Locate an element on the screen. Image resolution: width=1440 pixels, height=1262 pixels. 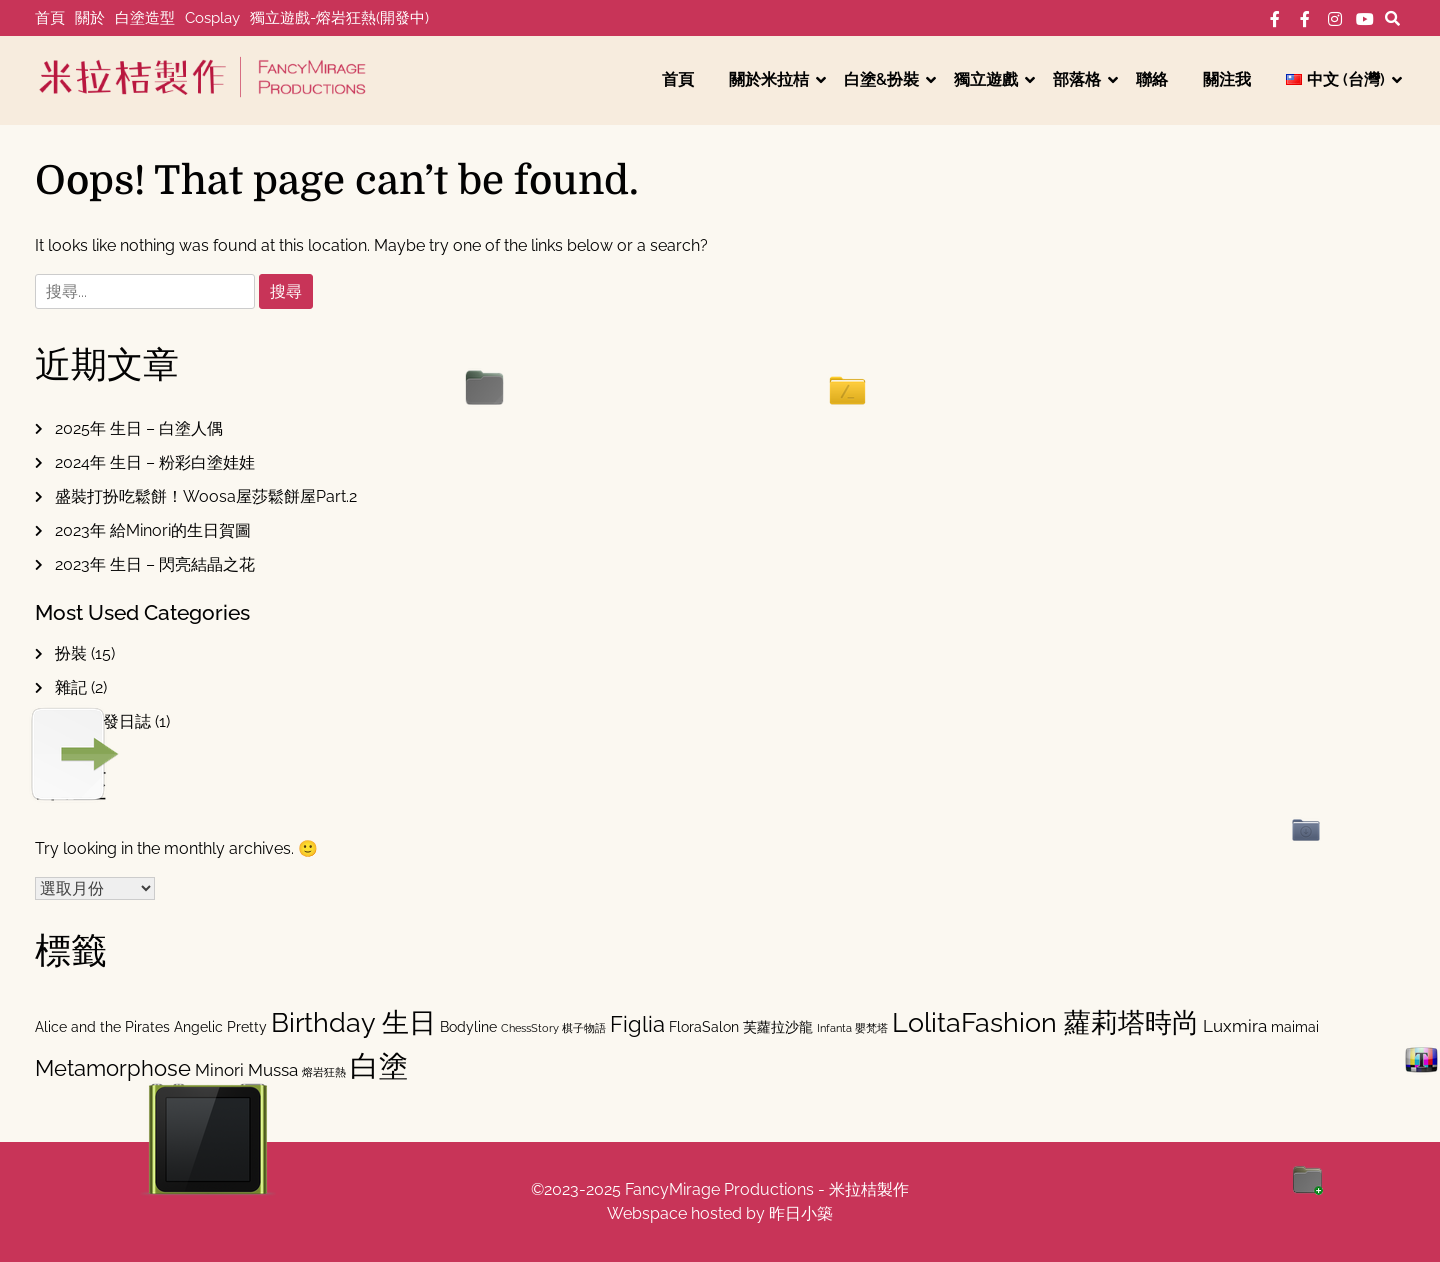
access text and title generator tools is located at coordinates (1421, 1061).